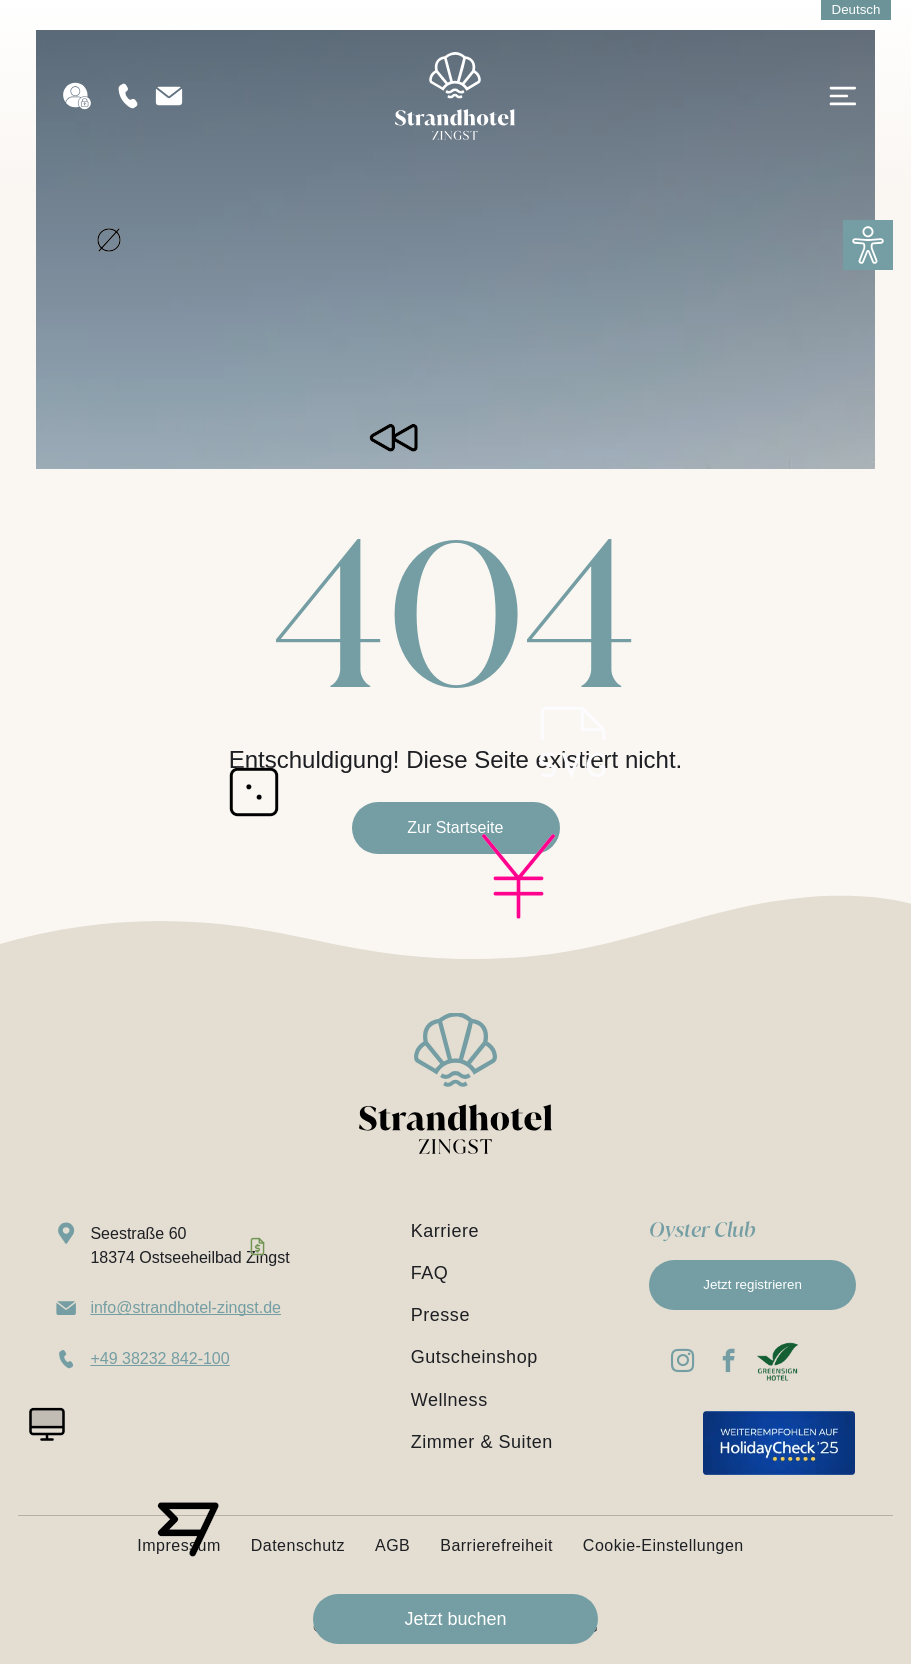 This screenshot has width=911, height=1664. Describe the element at coordinates (395, 436) in the screenshot. I see `rewind or skip to previous track` at that location.